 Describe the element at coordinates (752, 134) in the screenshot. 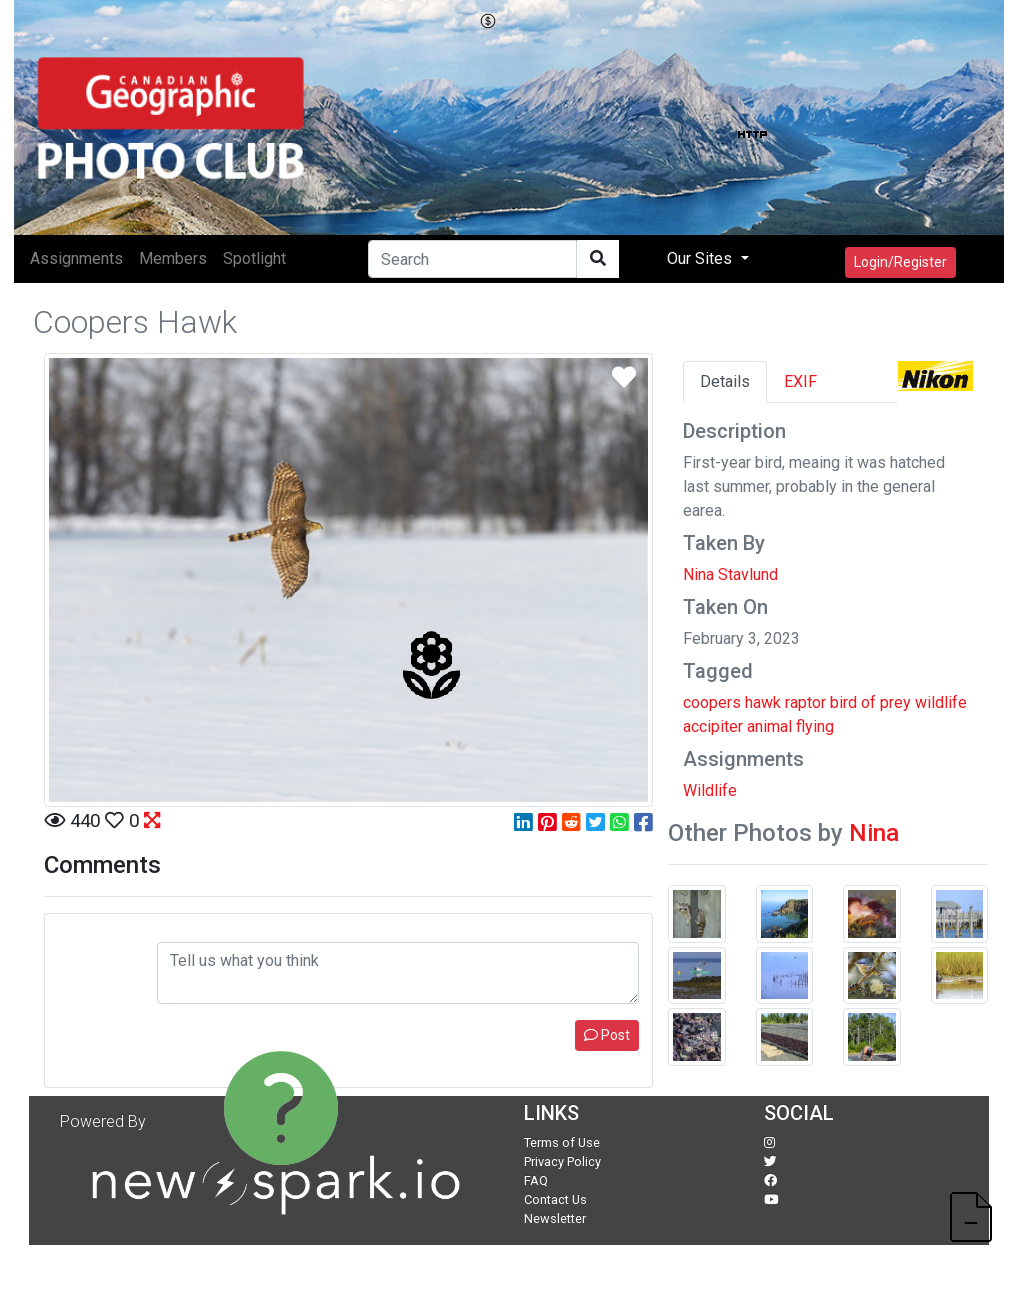

I see `indicates a web link or URL` at that location.